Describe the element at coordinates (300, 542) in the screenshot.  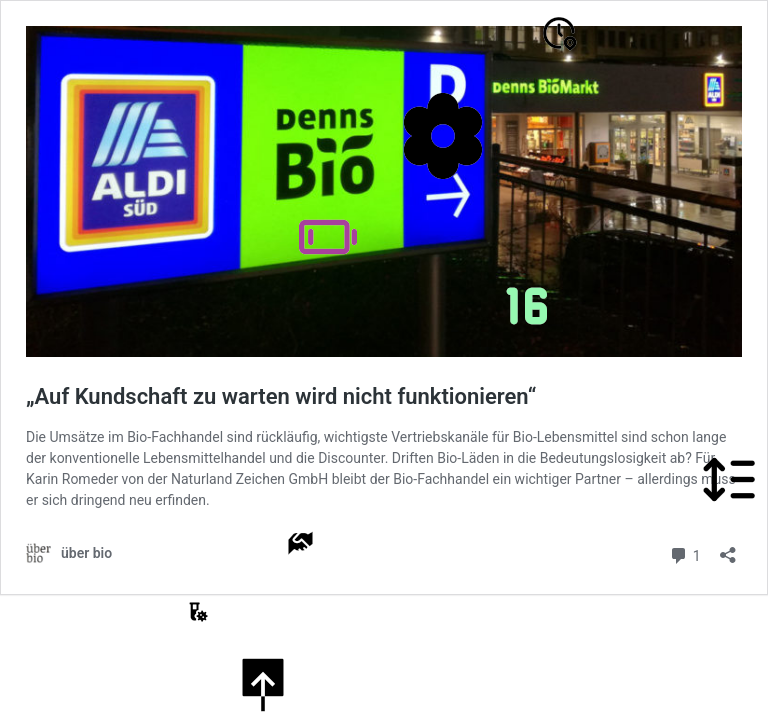
I see `access help or support resources` at that location.